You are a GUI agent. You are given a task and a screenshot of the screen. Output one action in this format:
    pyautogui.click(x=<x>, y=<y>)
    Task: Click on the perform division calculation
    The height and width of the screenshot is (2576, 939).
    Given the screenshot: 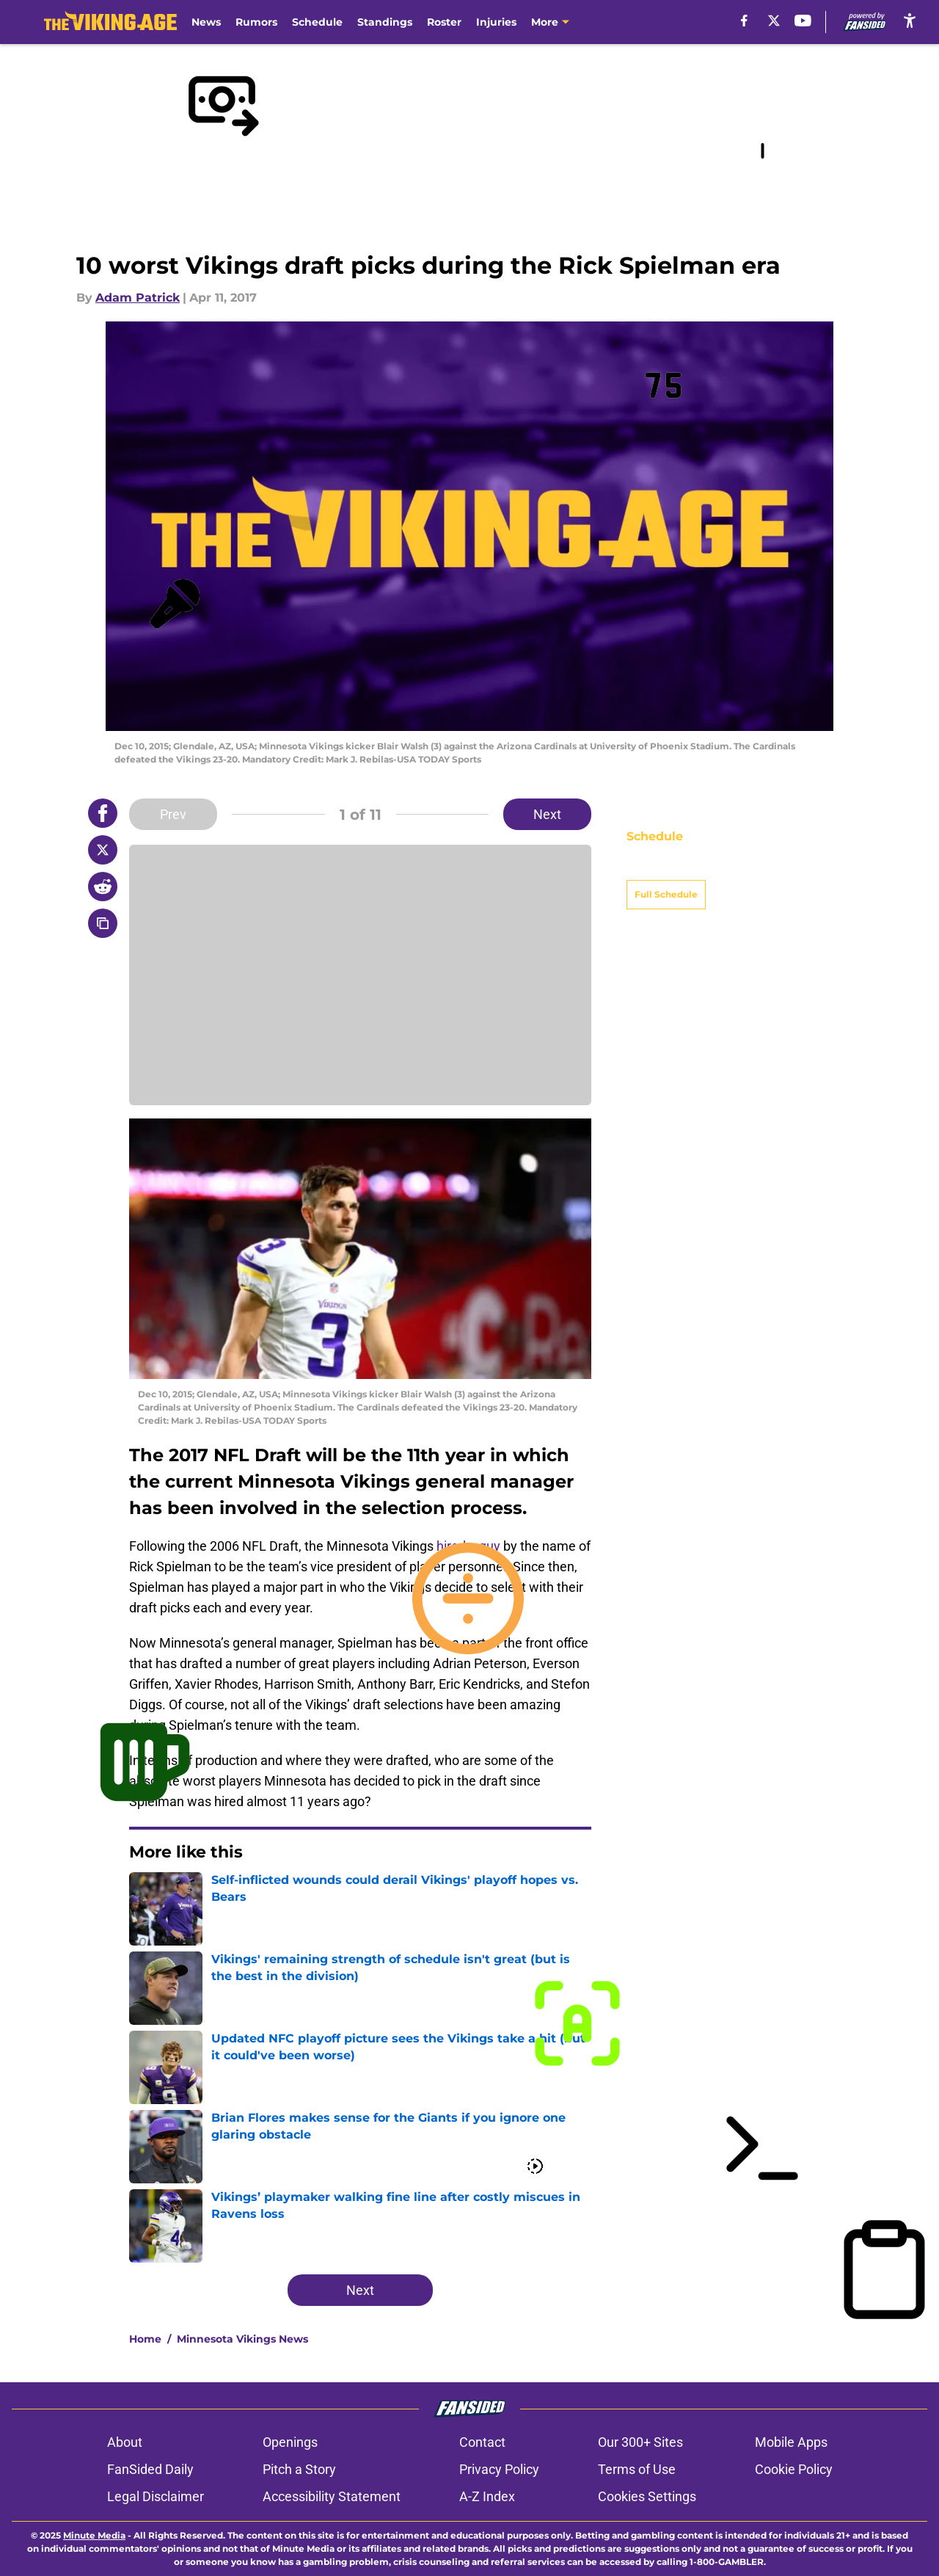 What is the action you would take?
    pyautogui.click(x=468, y=1598)
    